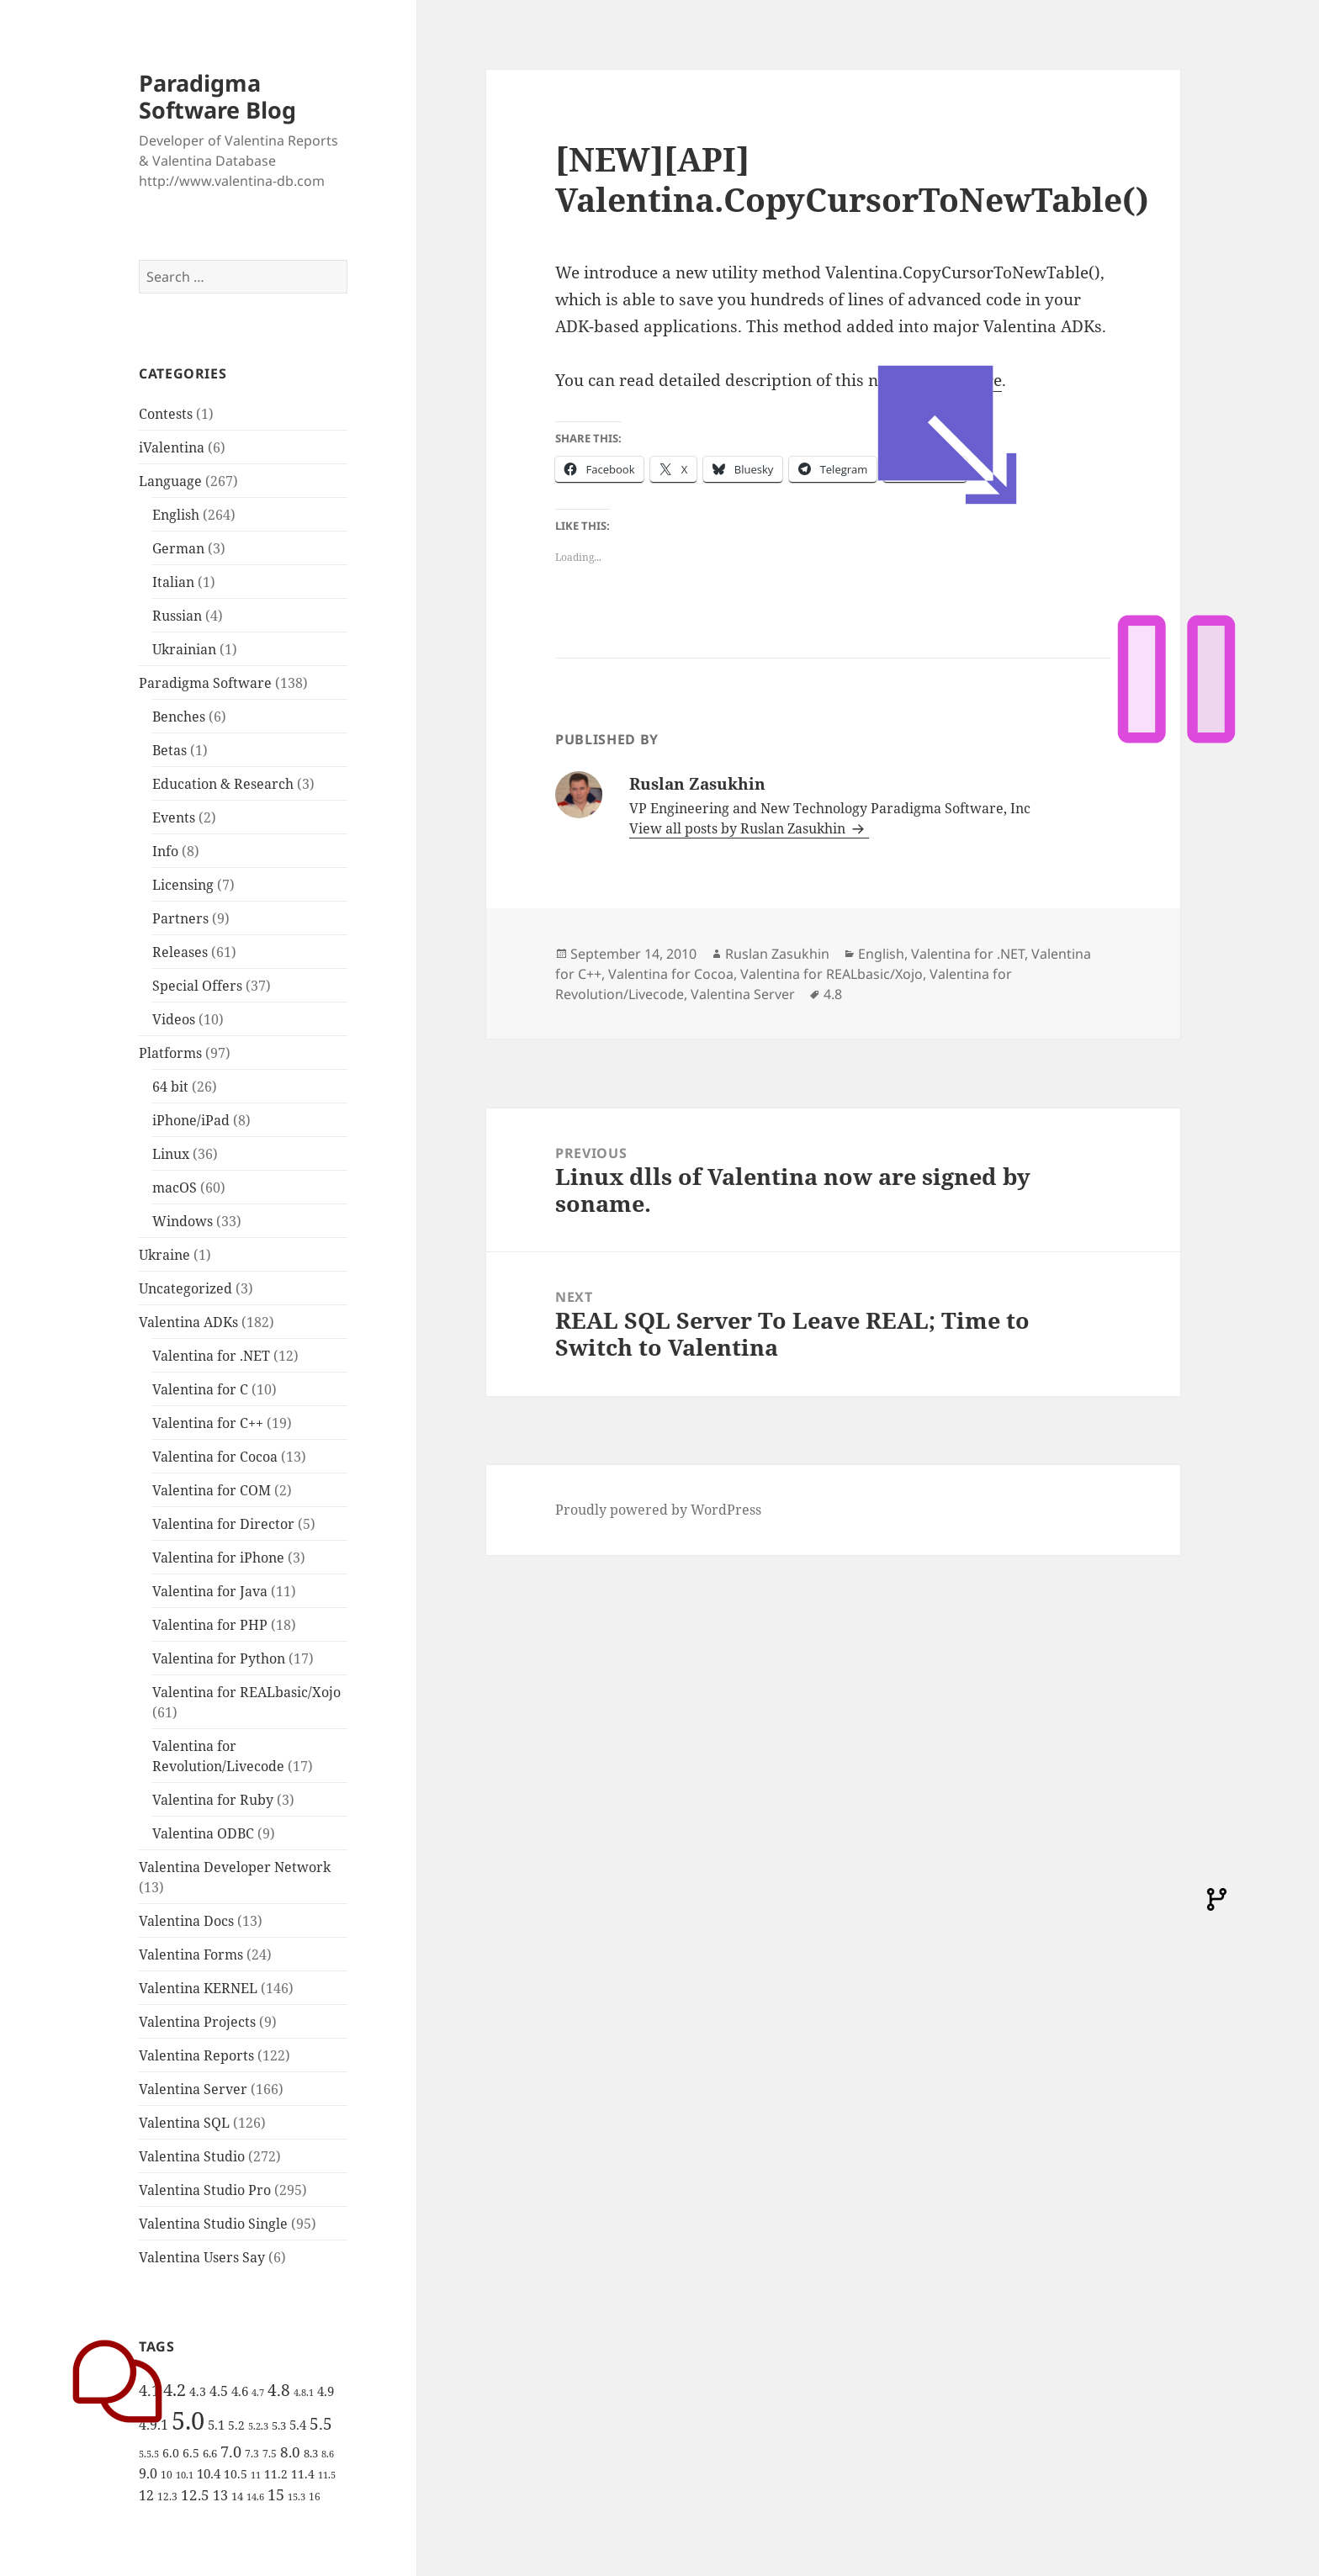 The height and width of the screenshot is (2576, 1319). I want to click on open chat or messaging, so click(117, 2381).